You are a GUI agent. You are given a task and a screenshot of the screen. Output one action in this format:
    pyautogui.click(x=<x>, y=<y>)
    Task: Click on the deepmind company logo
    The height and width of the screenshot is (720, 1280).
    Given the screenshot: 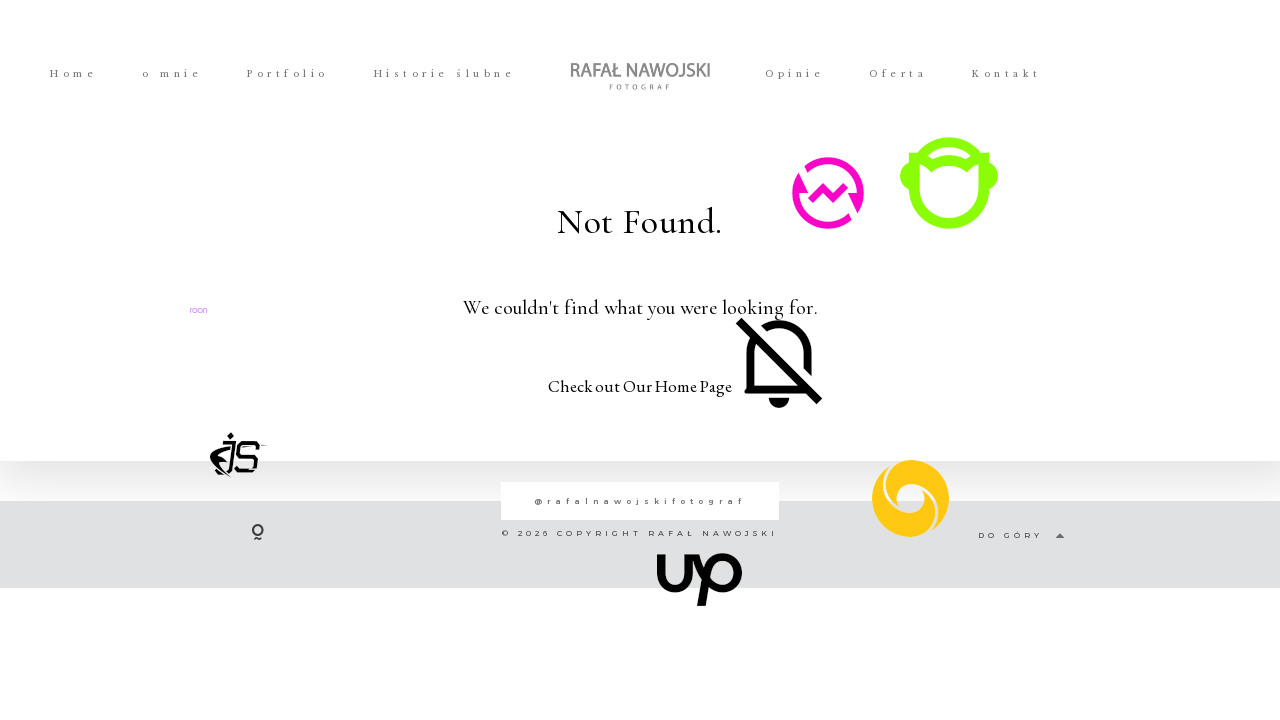 What is the action you would take?
    pyautogui.click(x=910, y=498)
    